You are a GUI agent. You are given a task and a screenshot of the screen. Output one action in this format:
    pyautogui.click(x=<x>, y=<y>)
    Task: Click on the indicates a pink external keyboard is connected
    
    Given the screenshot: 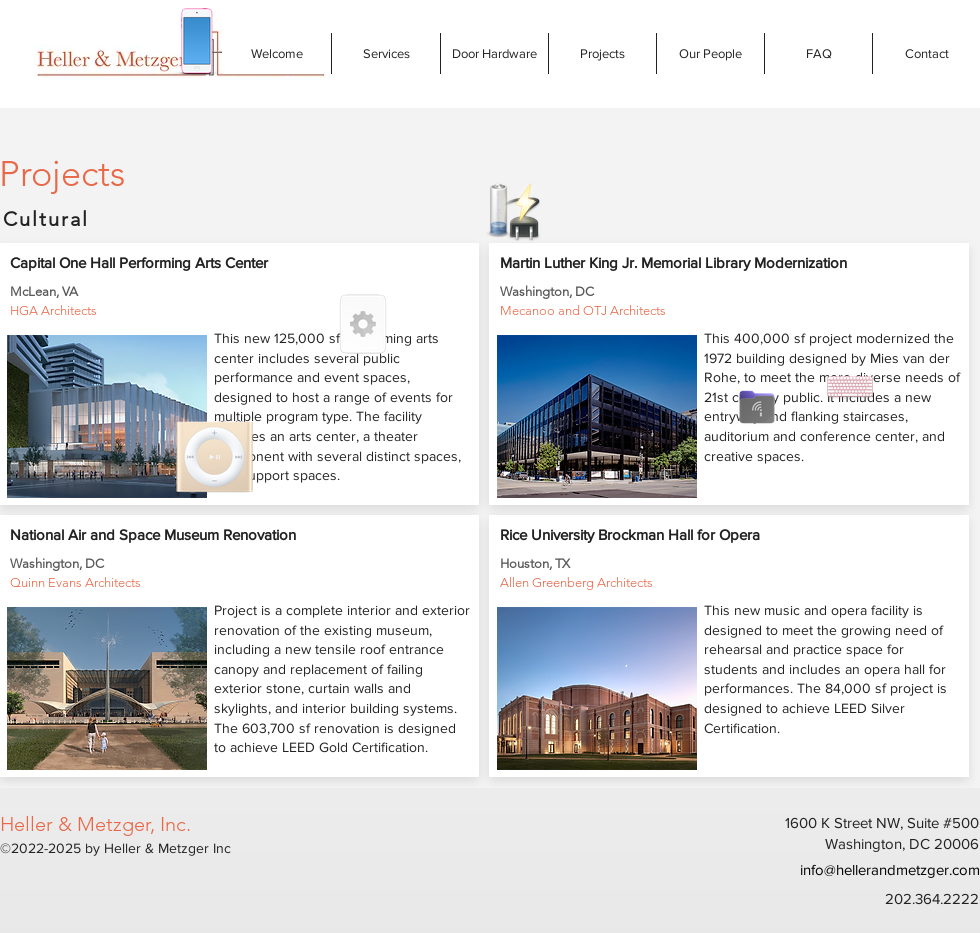 What is the action you would take?
    pyautogui.click(x=850, y=387)
    